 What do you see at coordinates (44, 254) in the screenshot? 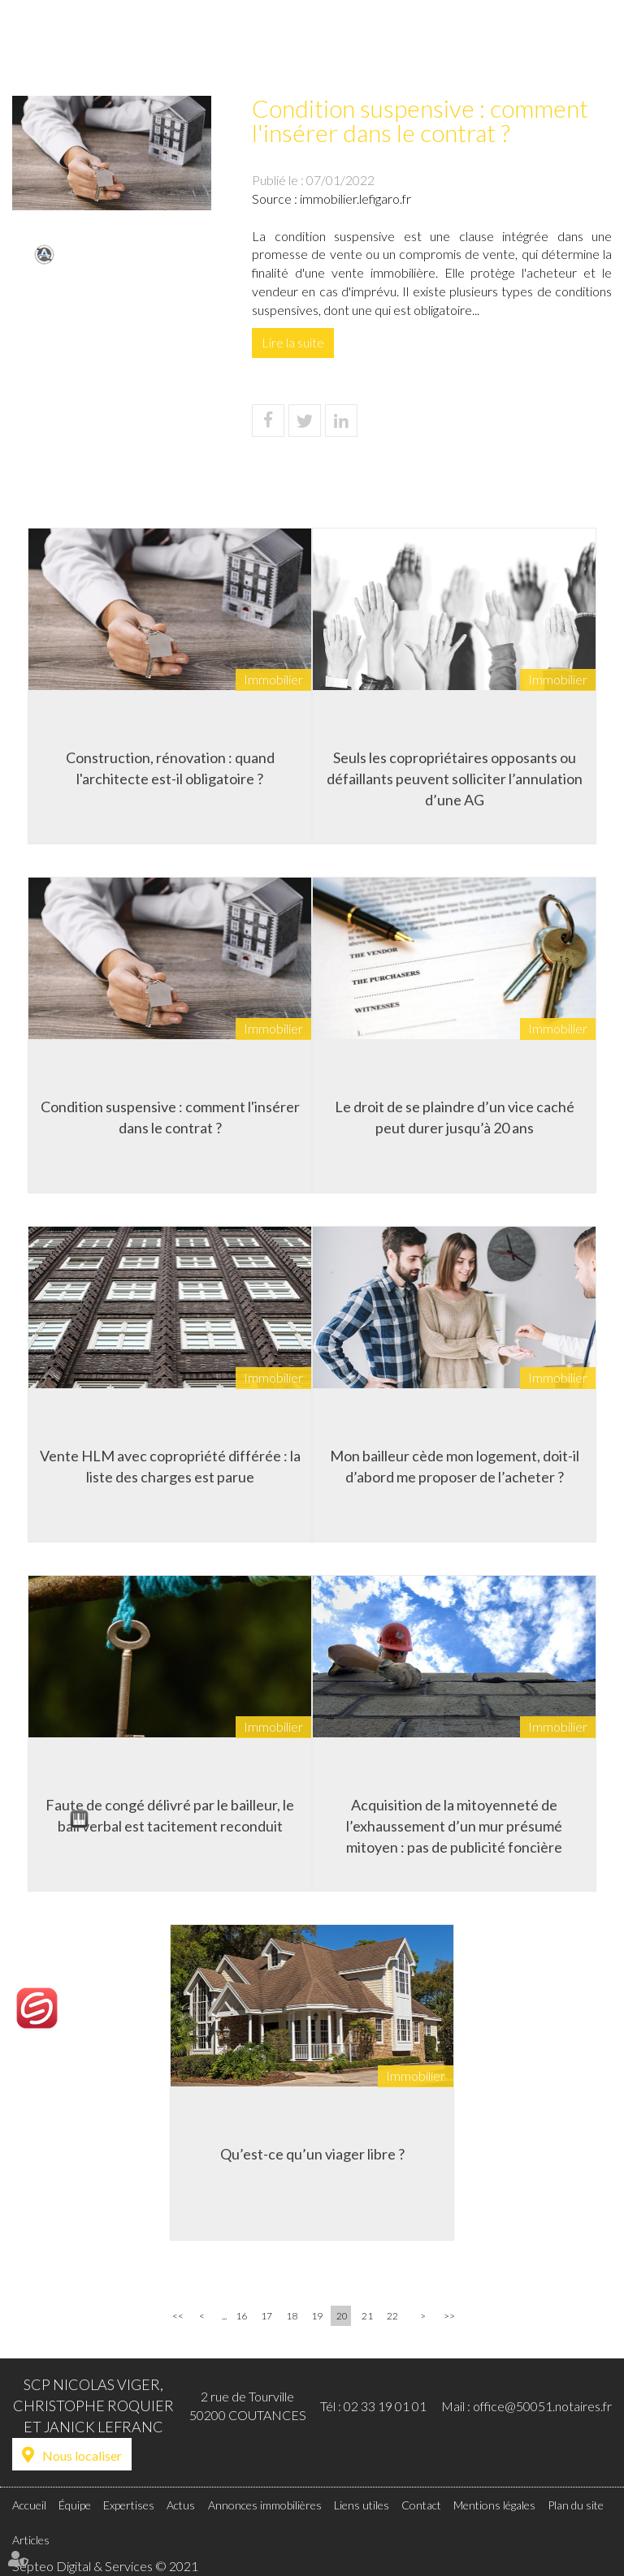
I see `open the software updater application` at bounding box center [44, 254].